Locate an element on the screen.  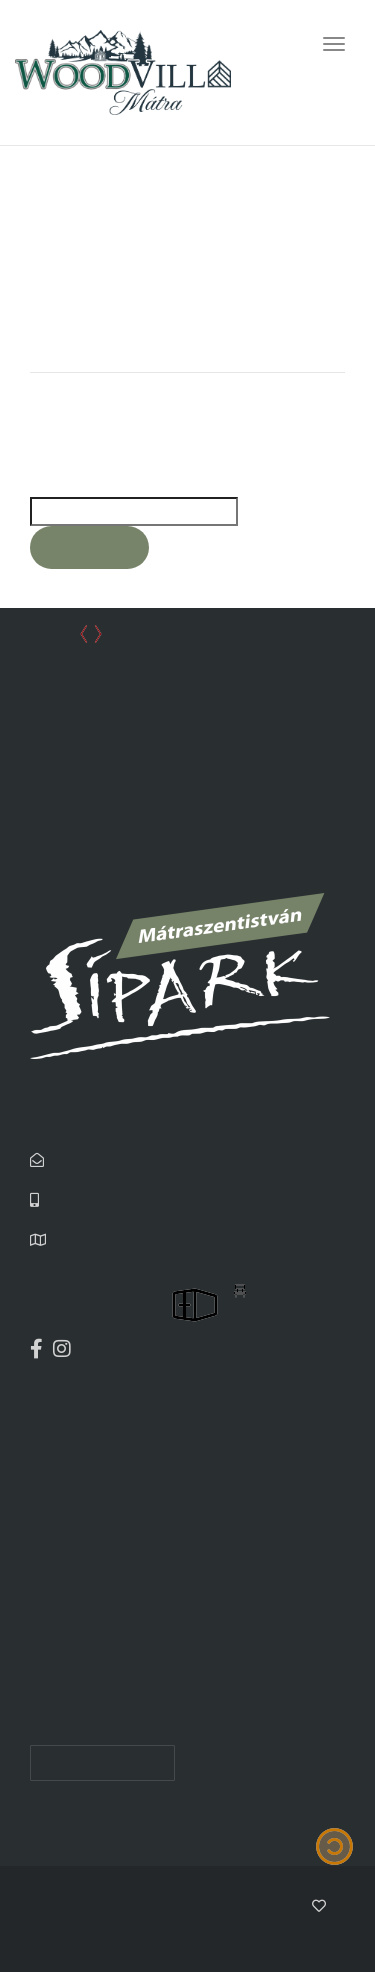
indicates copyleft licensing status is located at coordinates (334, 1846).